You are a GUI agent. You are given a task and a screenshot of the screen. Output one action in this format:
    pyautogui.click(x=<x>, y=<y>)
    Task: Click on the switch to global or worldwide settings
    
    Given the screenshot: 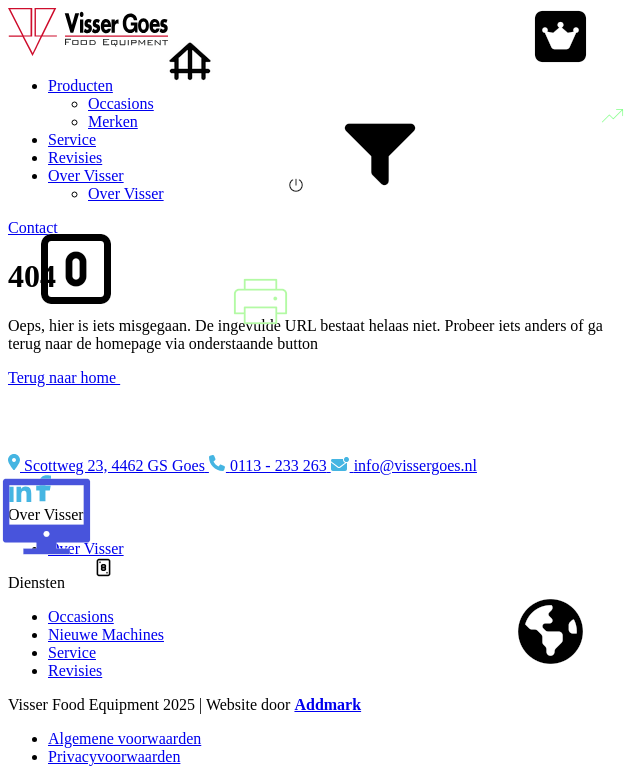 What is the action you would take?
    pyautogui.click(x=550, y=631)
    